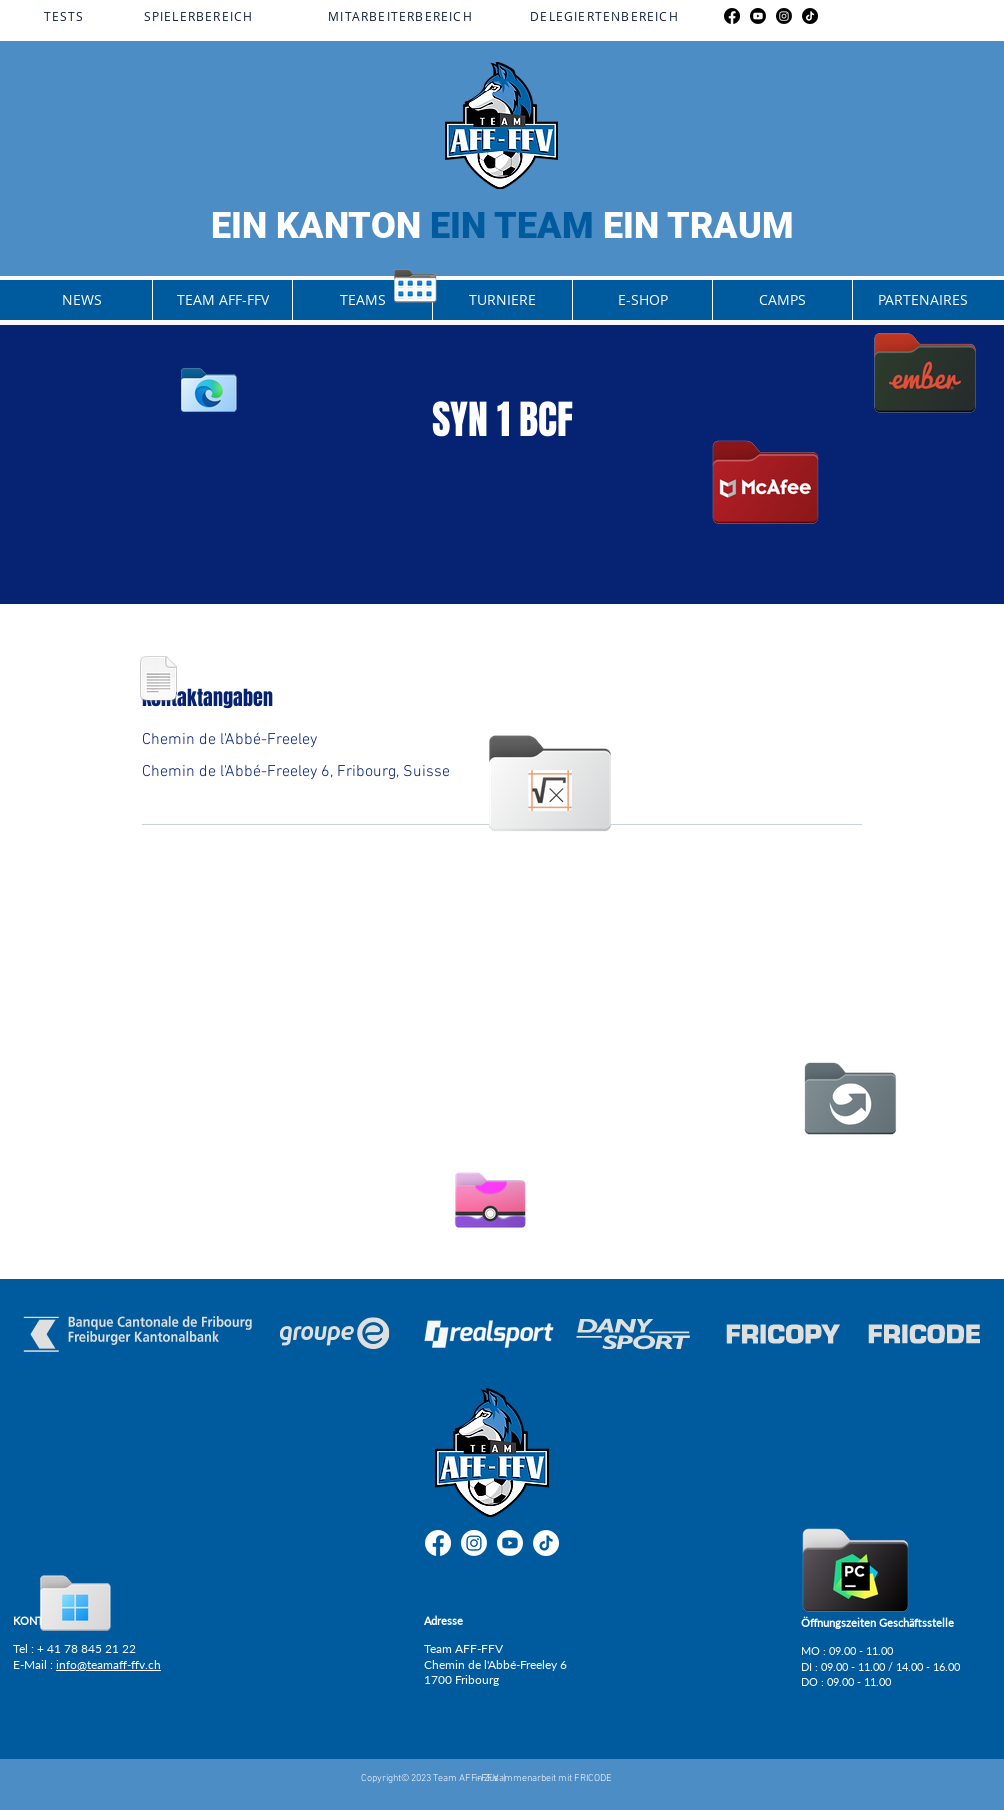 Image resolution: width=1004 pixels, height=1810 pixels. Describe the element at coordinates (415, 287) in the screenshot. I see `open program manager folder` at that location.